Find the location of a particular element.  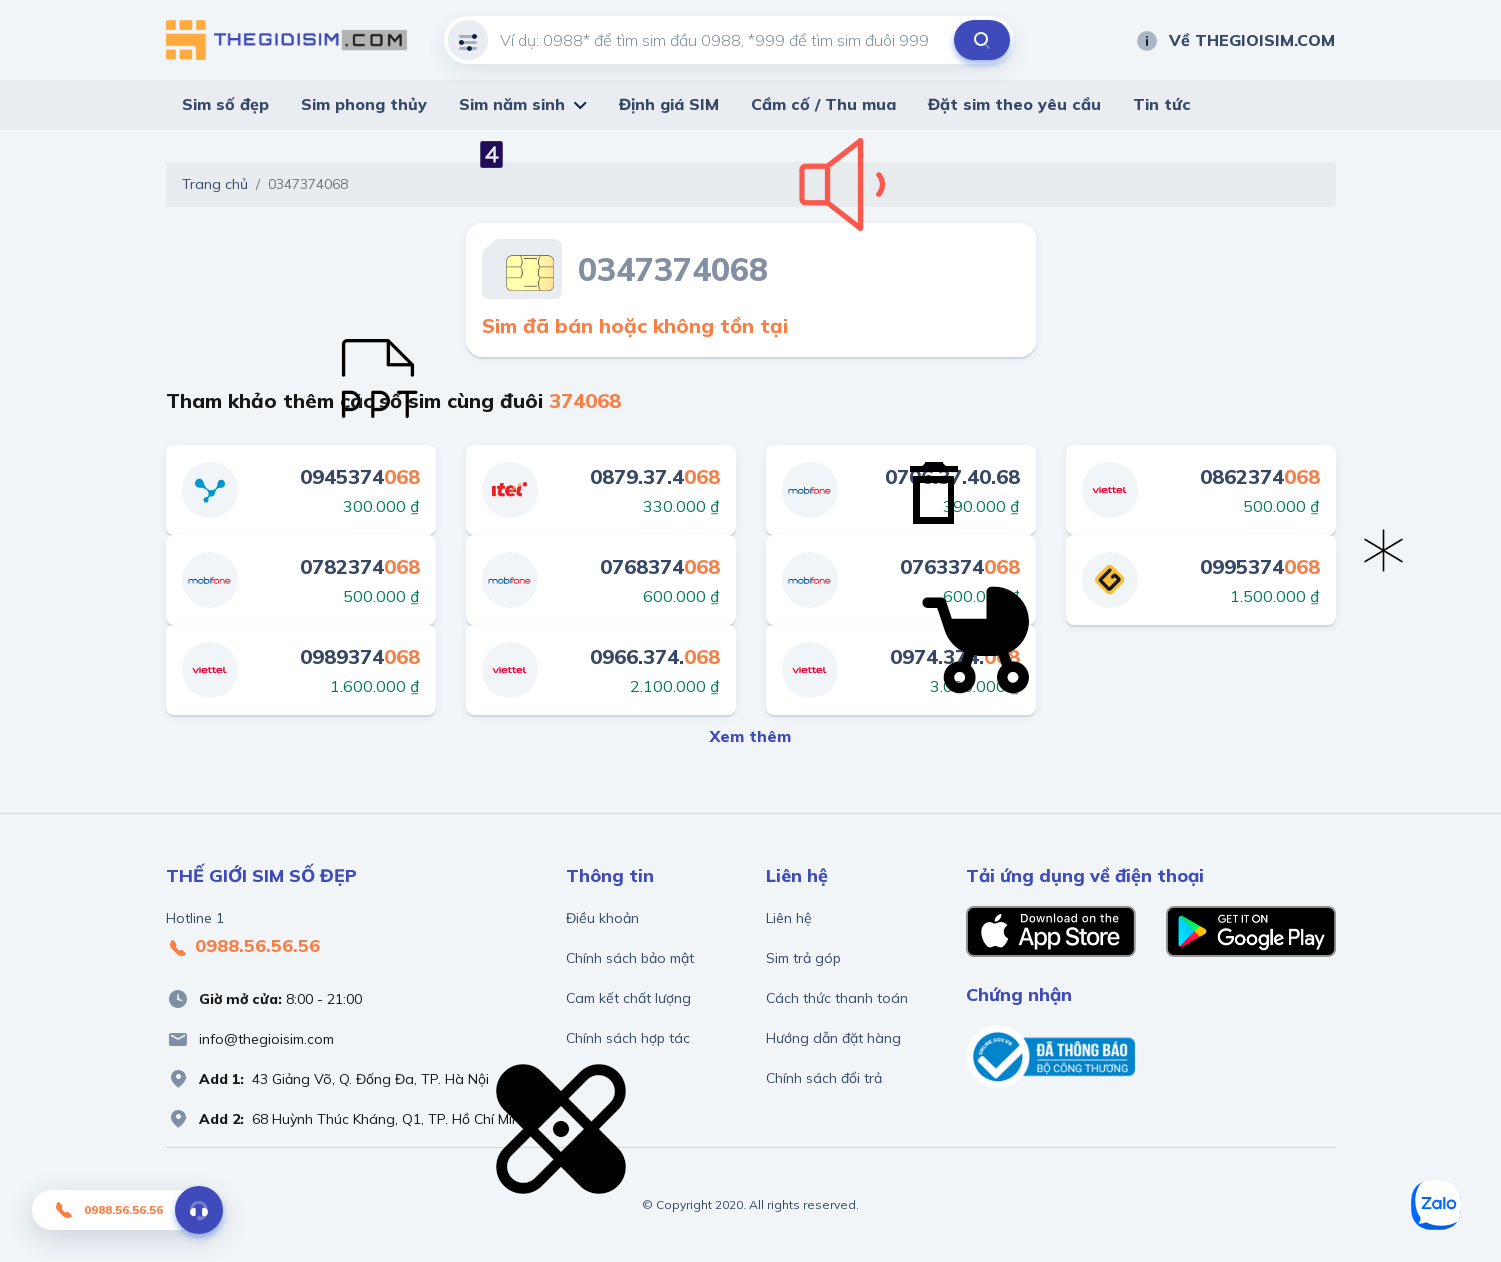

audio playing at low volume is located at coordinates (849, 184).